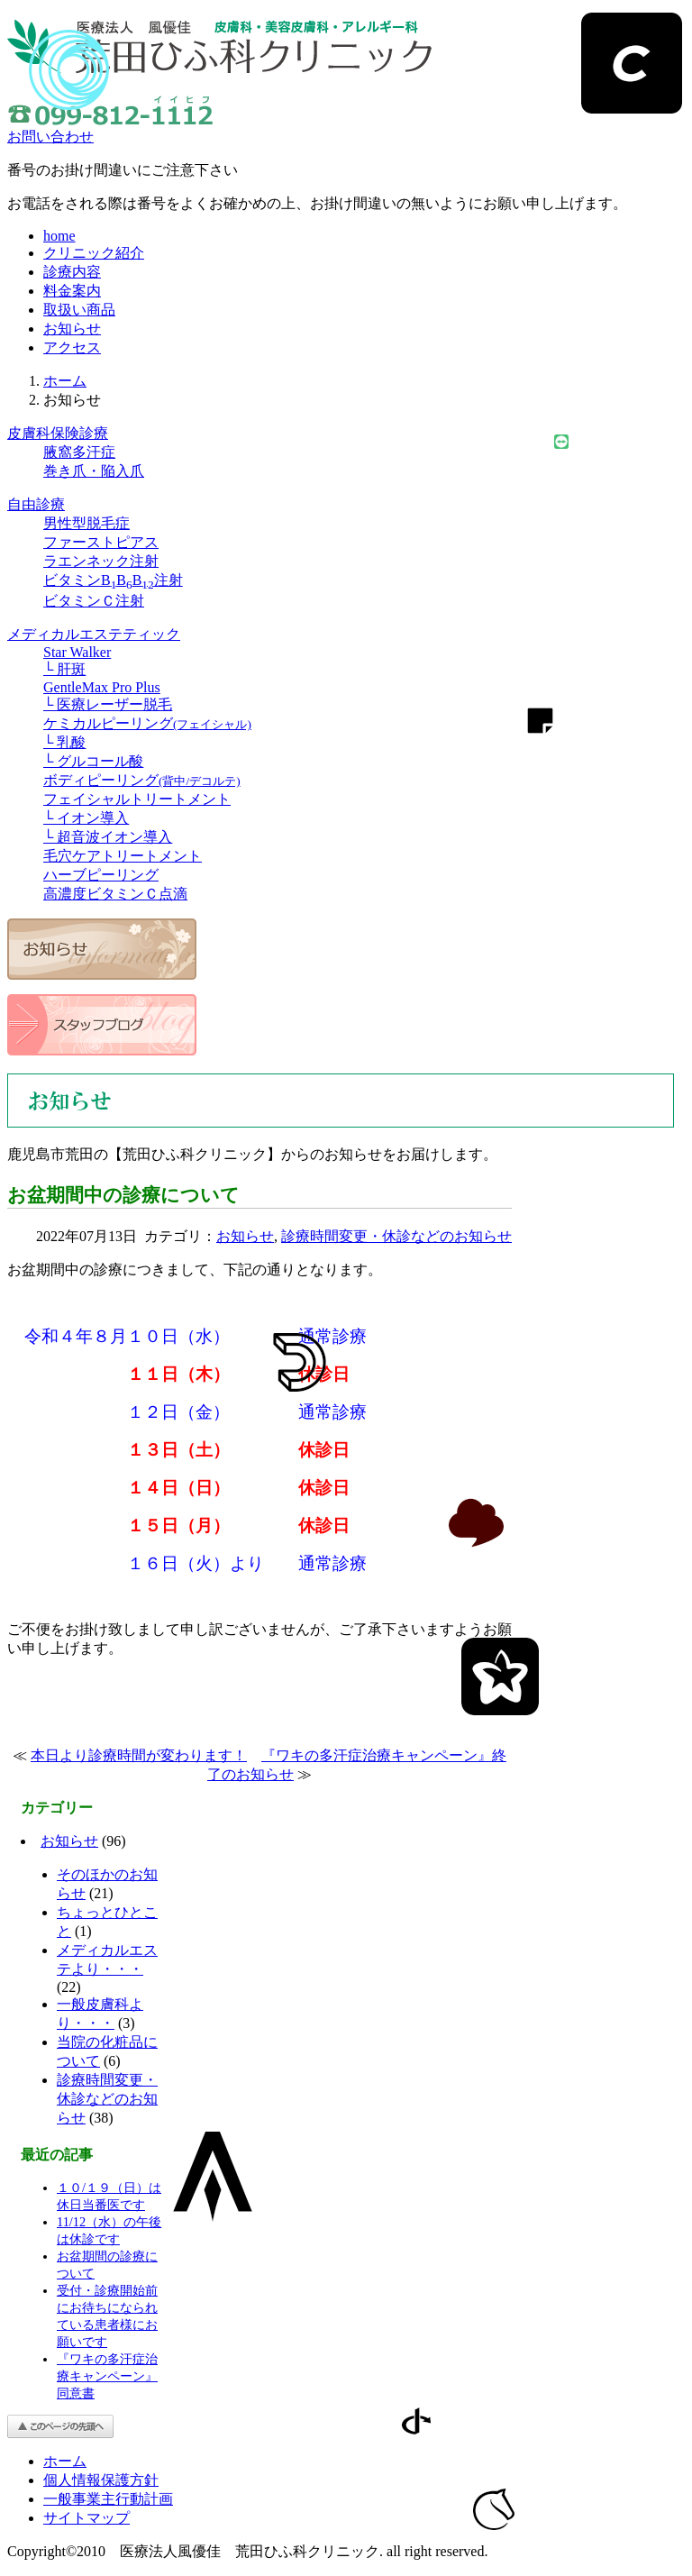 The image size is (692, 2576). I want to click on open the Dailymotion app, so click(299, 1362).